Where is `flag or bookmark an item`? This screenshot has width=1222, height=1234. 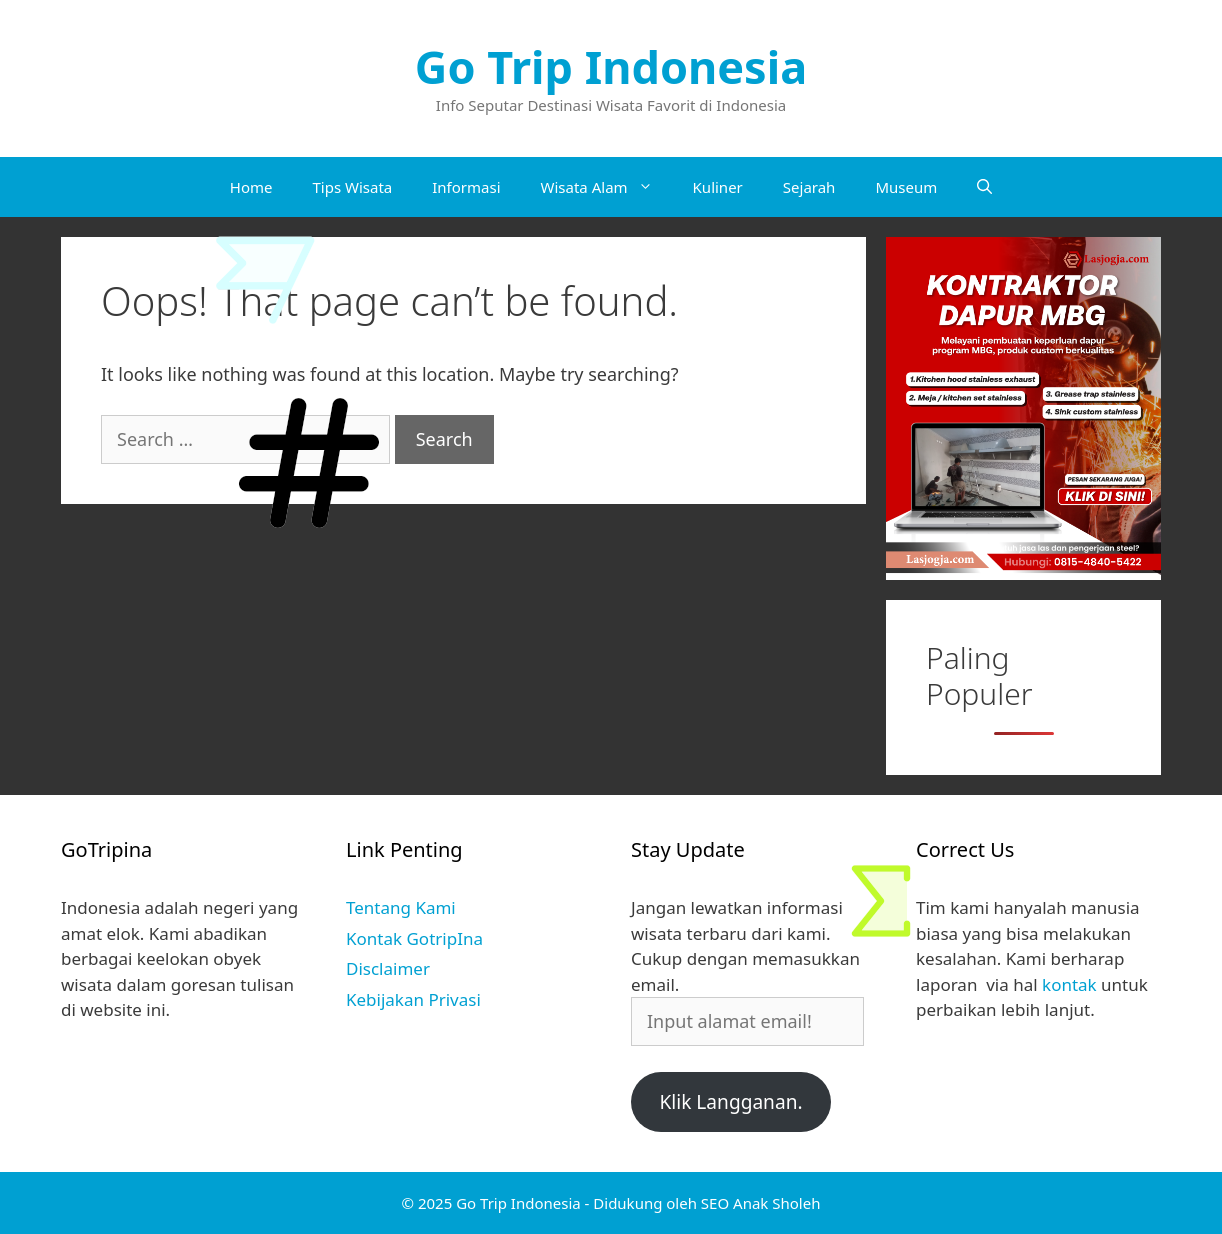
flag or bookmark an item is located at coordinates (261, 274).